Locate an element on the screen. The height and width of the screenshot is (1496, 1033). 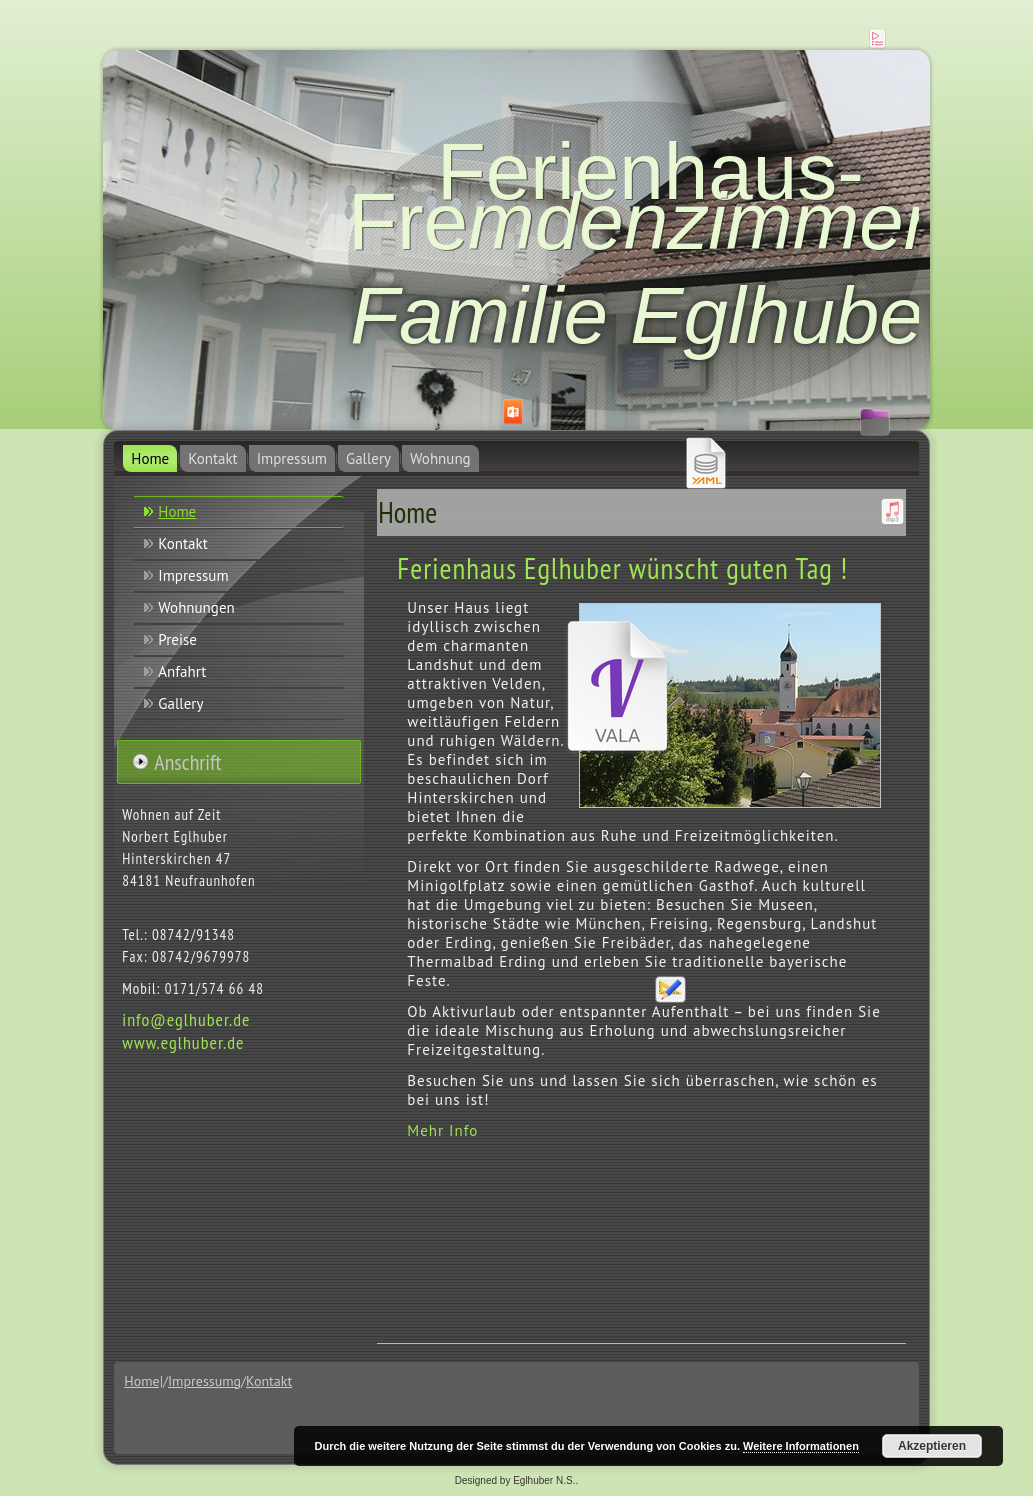
an mp3 audio file is located at coordinates (892, 511).